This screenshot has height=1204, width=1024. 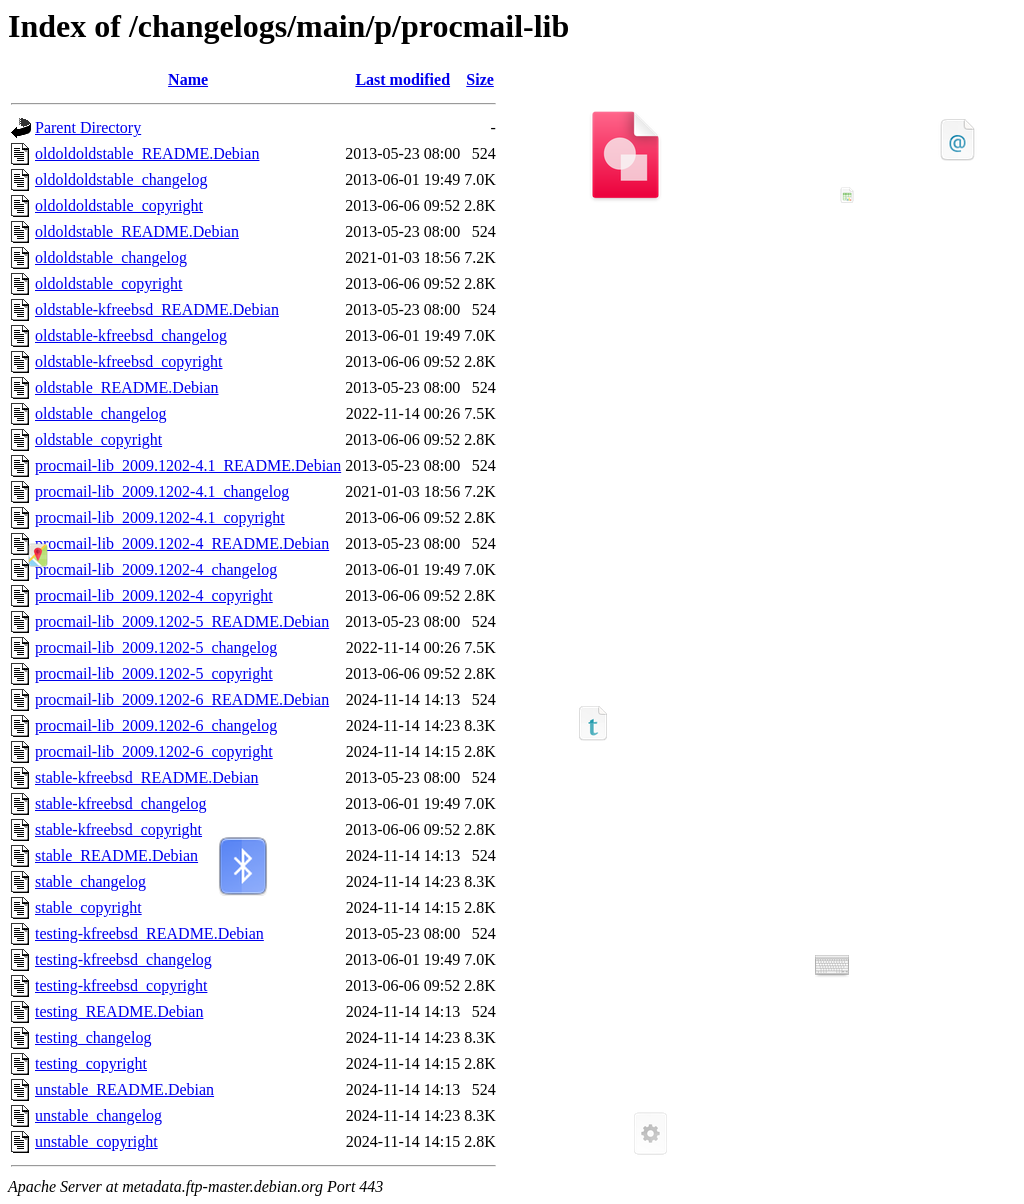 I want to click on a desktop application shortcut file, so click(x=650, y=1133).